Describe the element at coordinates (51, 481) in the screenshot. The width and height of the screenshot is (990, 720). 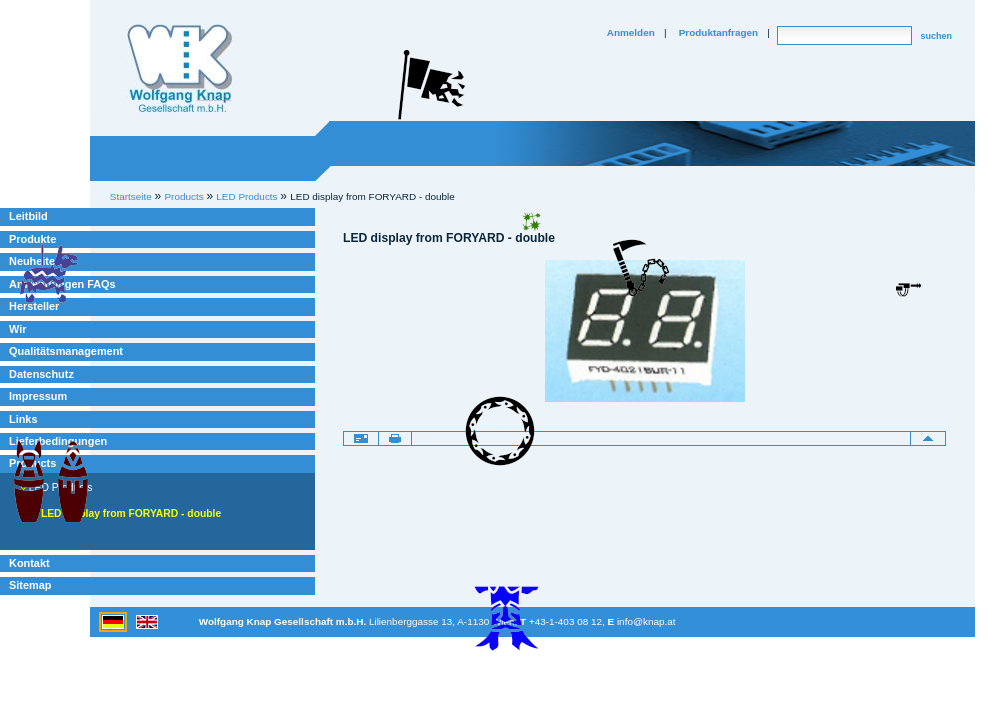
I see `access ancient Egyptian artifacts or collectibles` at that location.